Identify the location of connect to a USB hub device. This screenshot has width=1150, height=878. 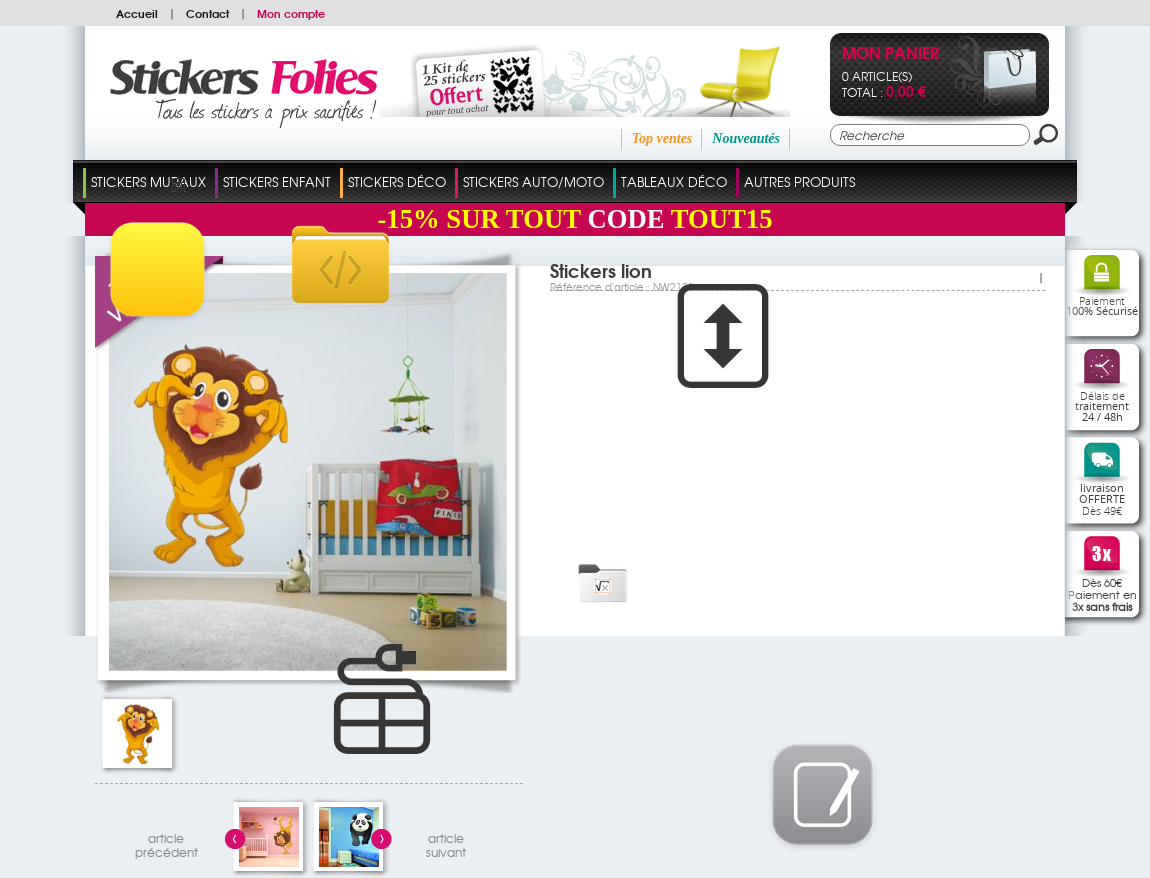
(382, 699).